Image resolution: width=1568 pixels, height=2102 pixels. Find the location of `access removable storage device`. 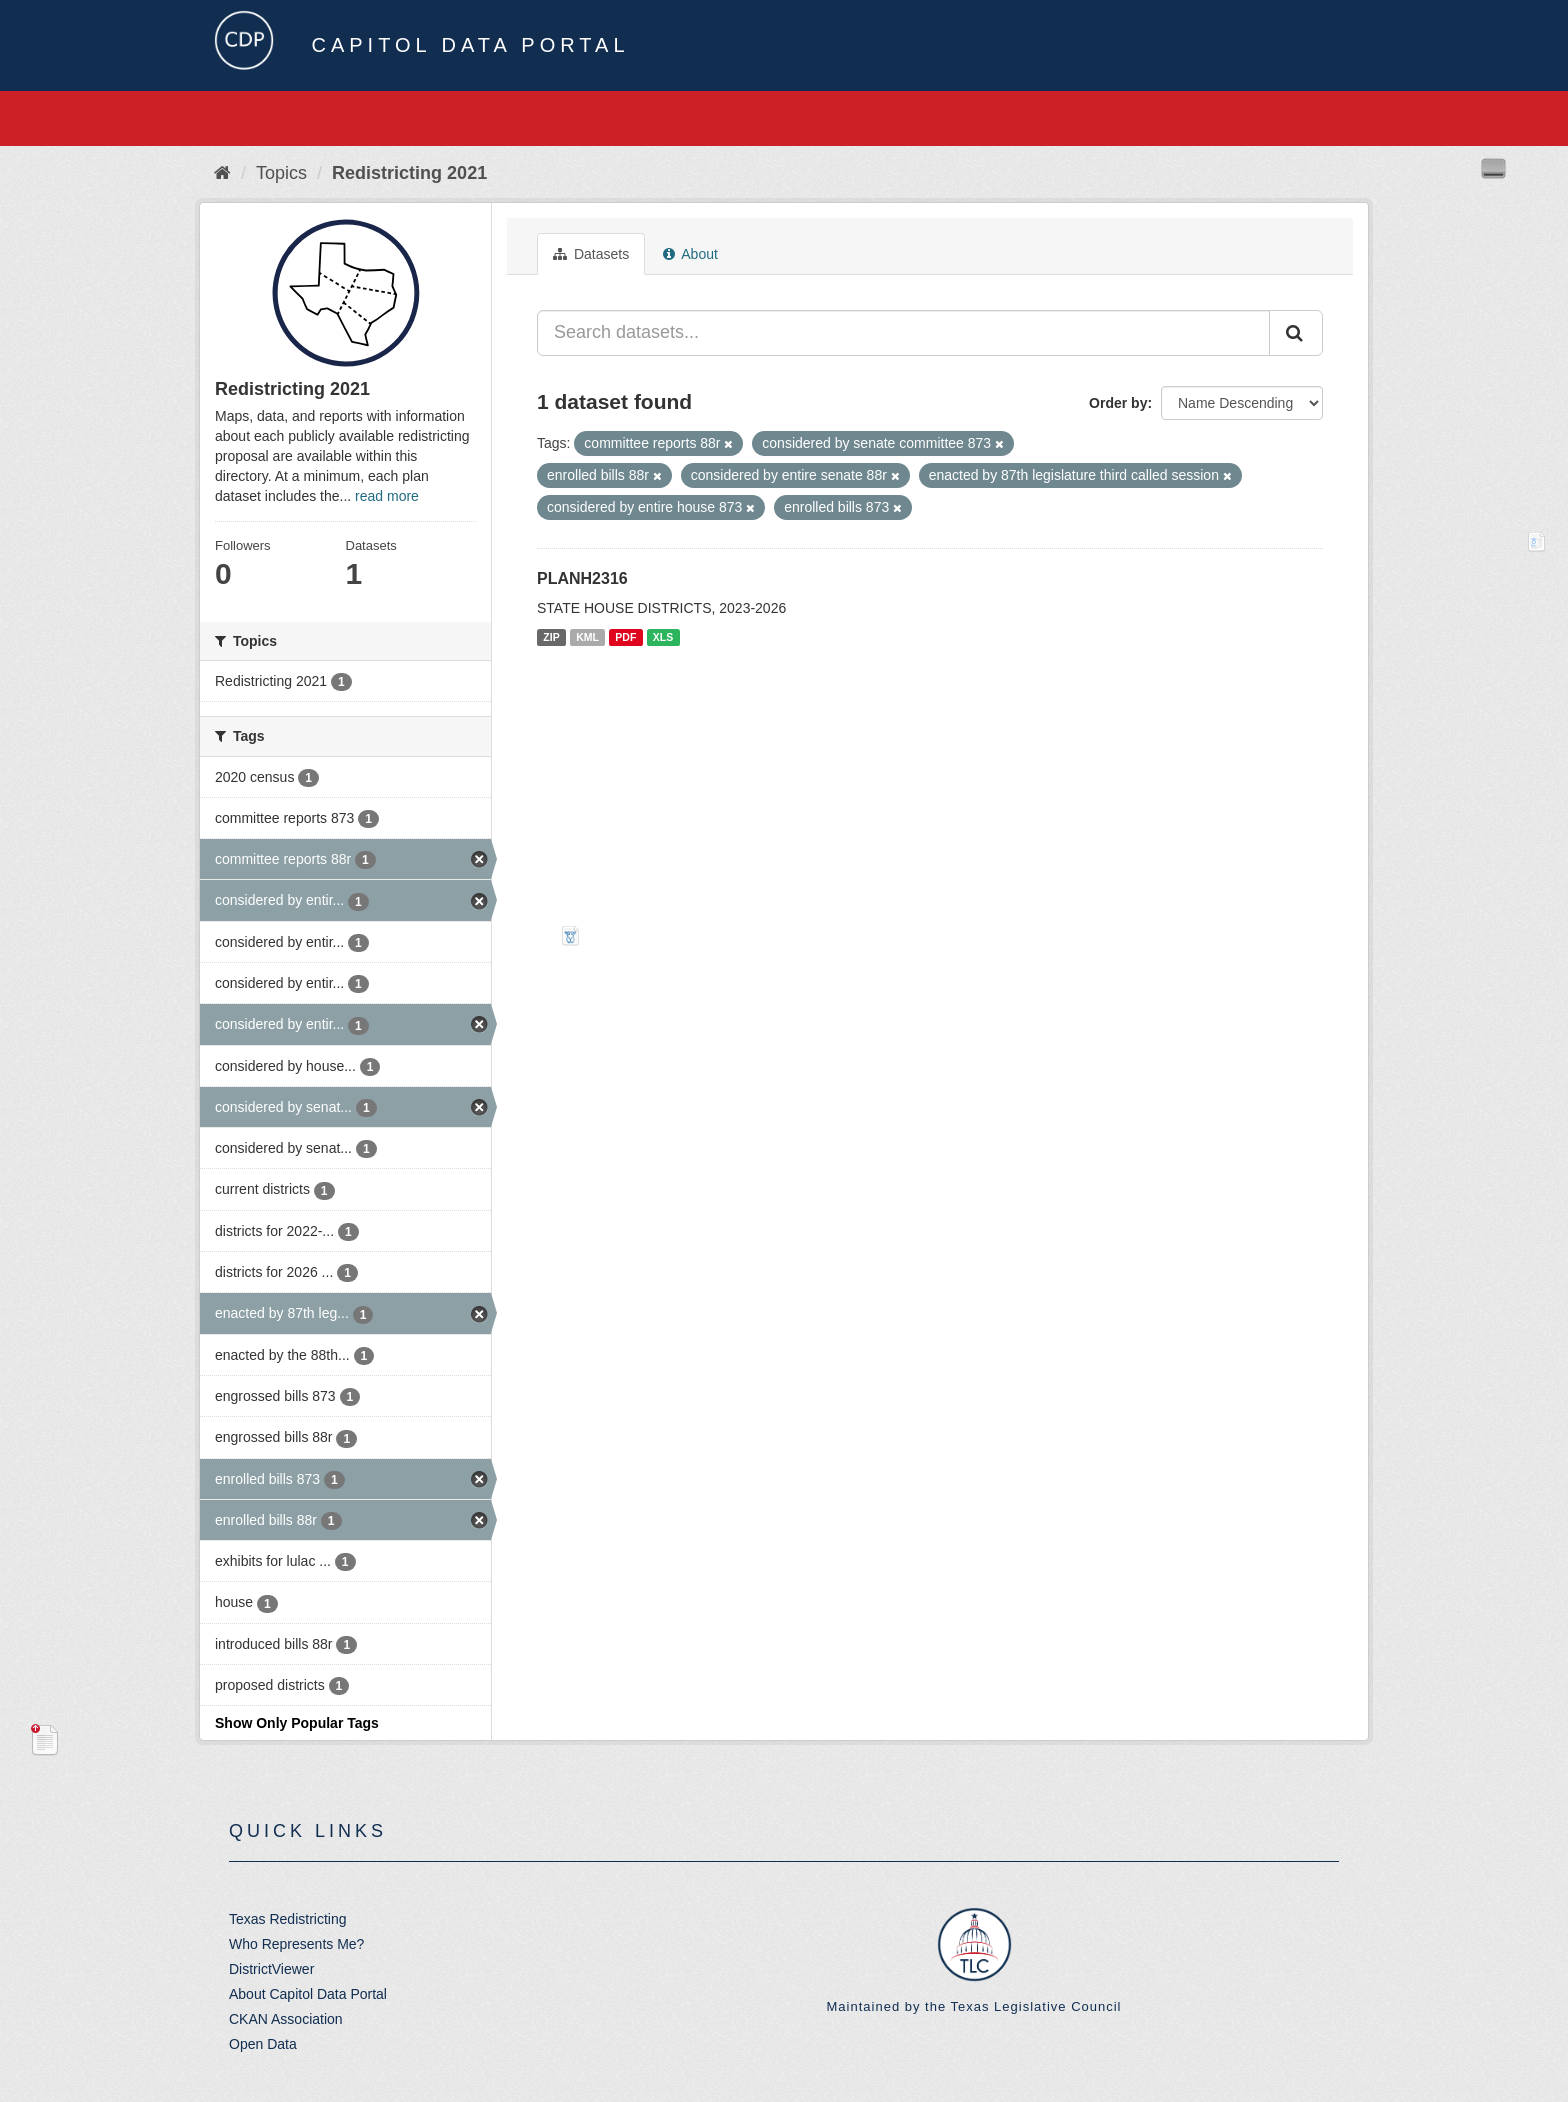

access removable storage device is located at coordinates (1493, 168).